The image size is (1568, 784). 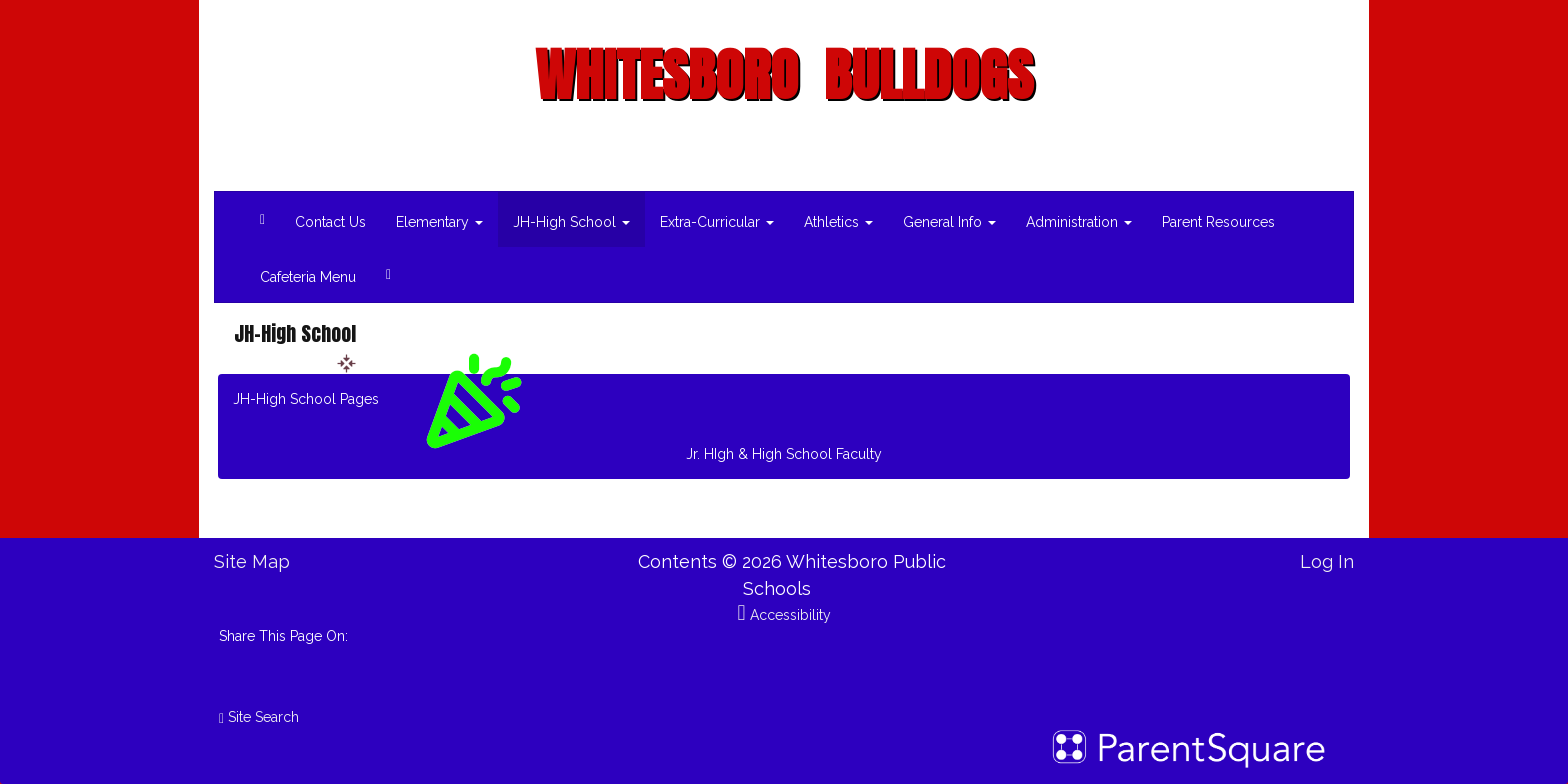 I want to click on collapse or minimize content from all sides, so click(x=346, y=363).